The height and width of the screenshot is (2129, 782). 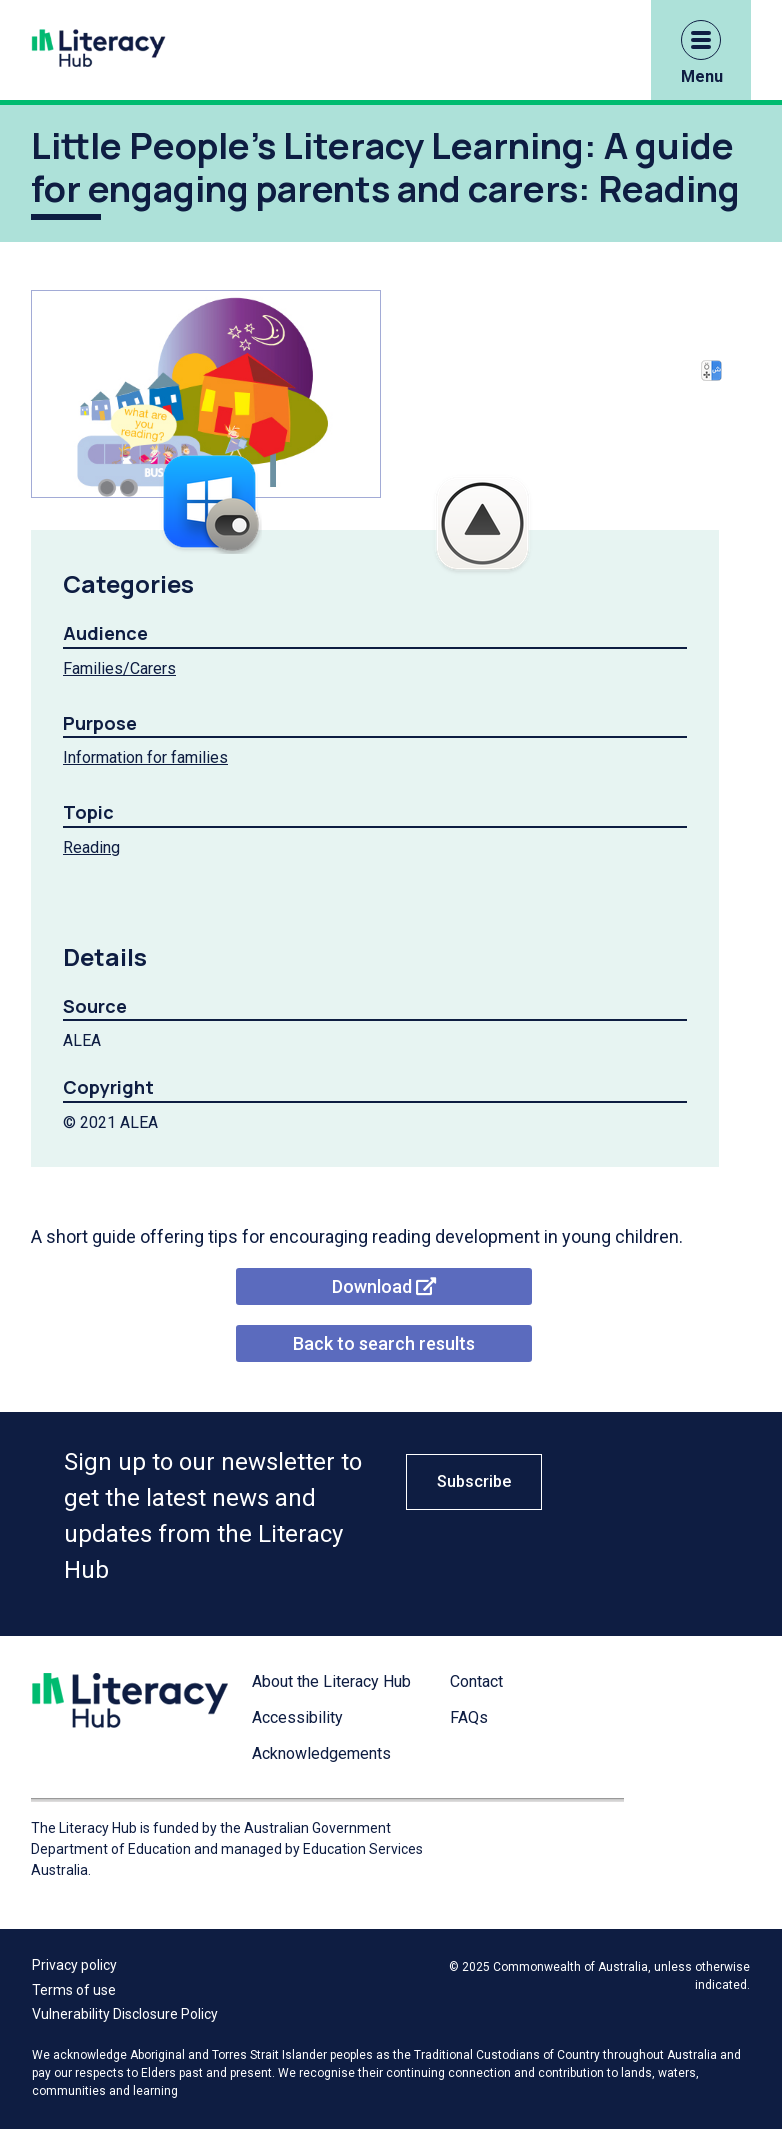 What do you see at coordinates (711, 370) in the screenshot?
I see `open the character map application` at bounding box center [711, 370].